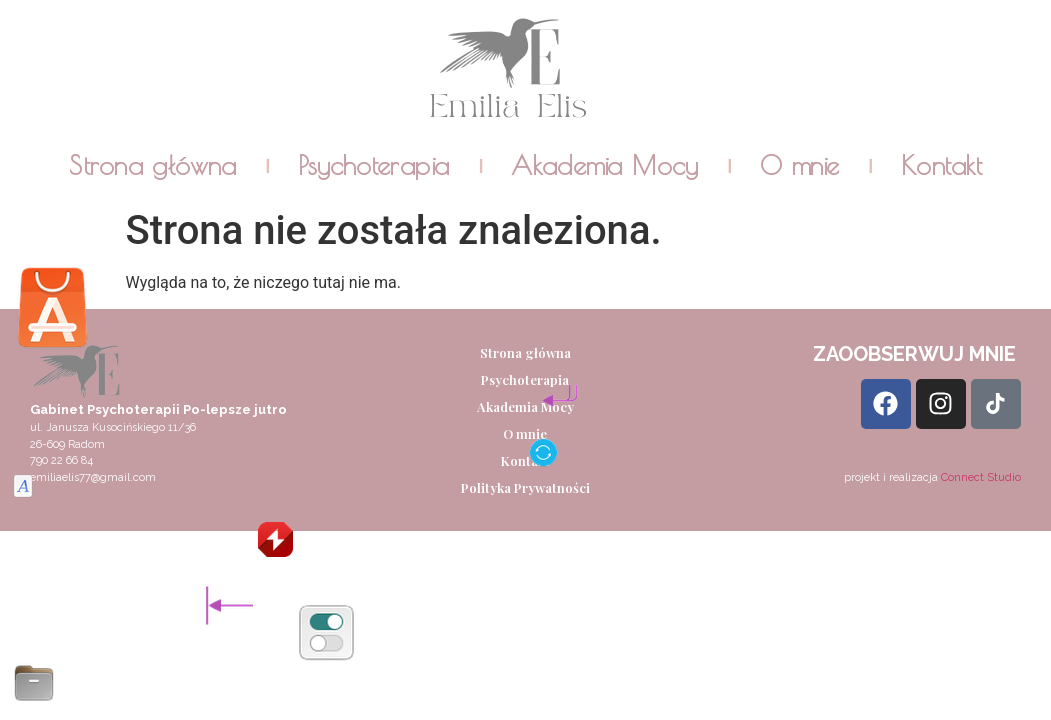 This screenshot has width=1051, height=720. Describe the element at coordinates (52, 307) in the screenshot. I see `open the app store to browse and download applications` at that location.